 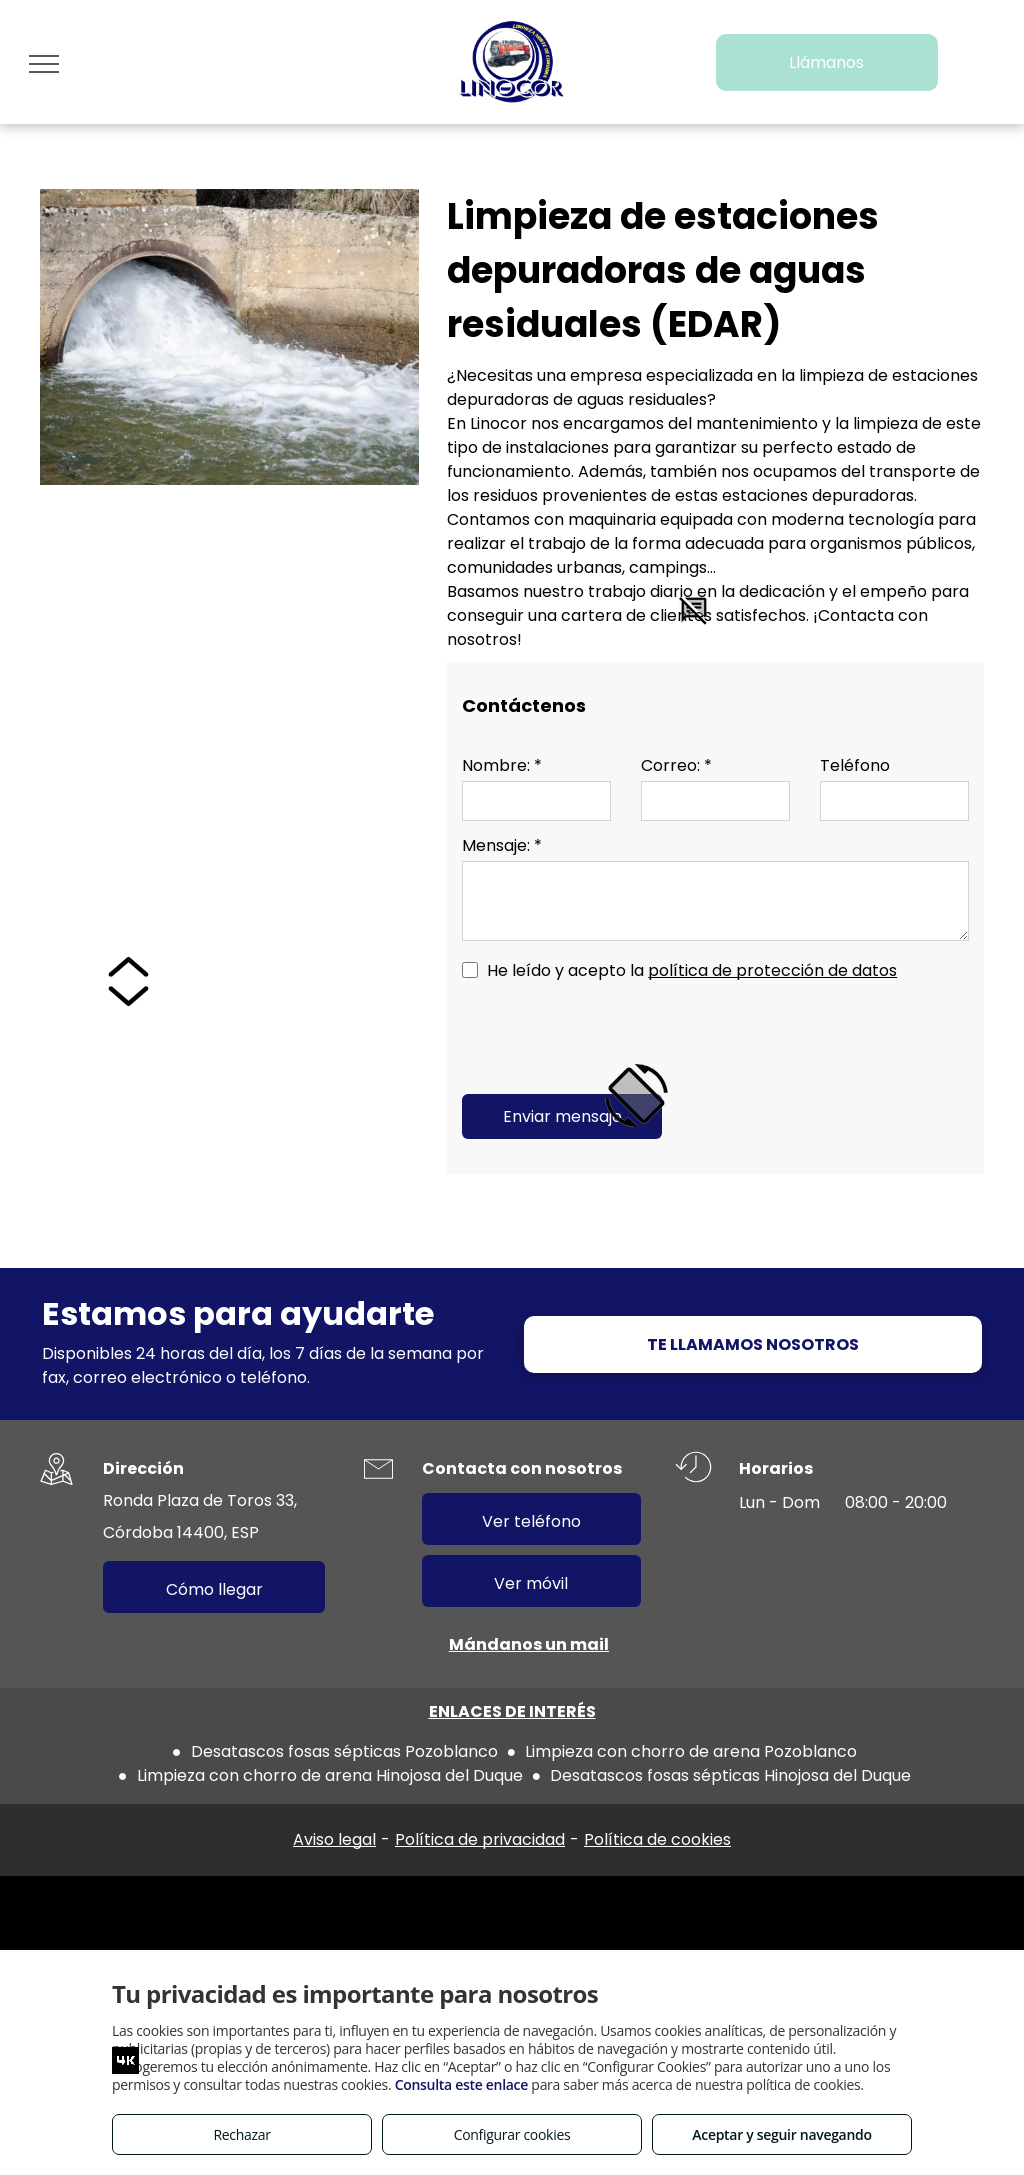 What do you see at coordinates (636, 1095) in the screenshot?
I see `toggle screen rotation on or off` at bounding box center [636, 1095].